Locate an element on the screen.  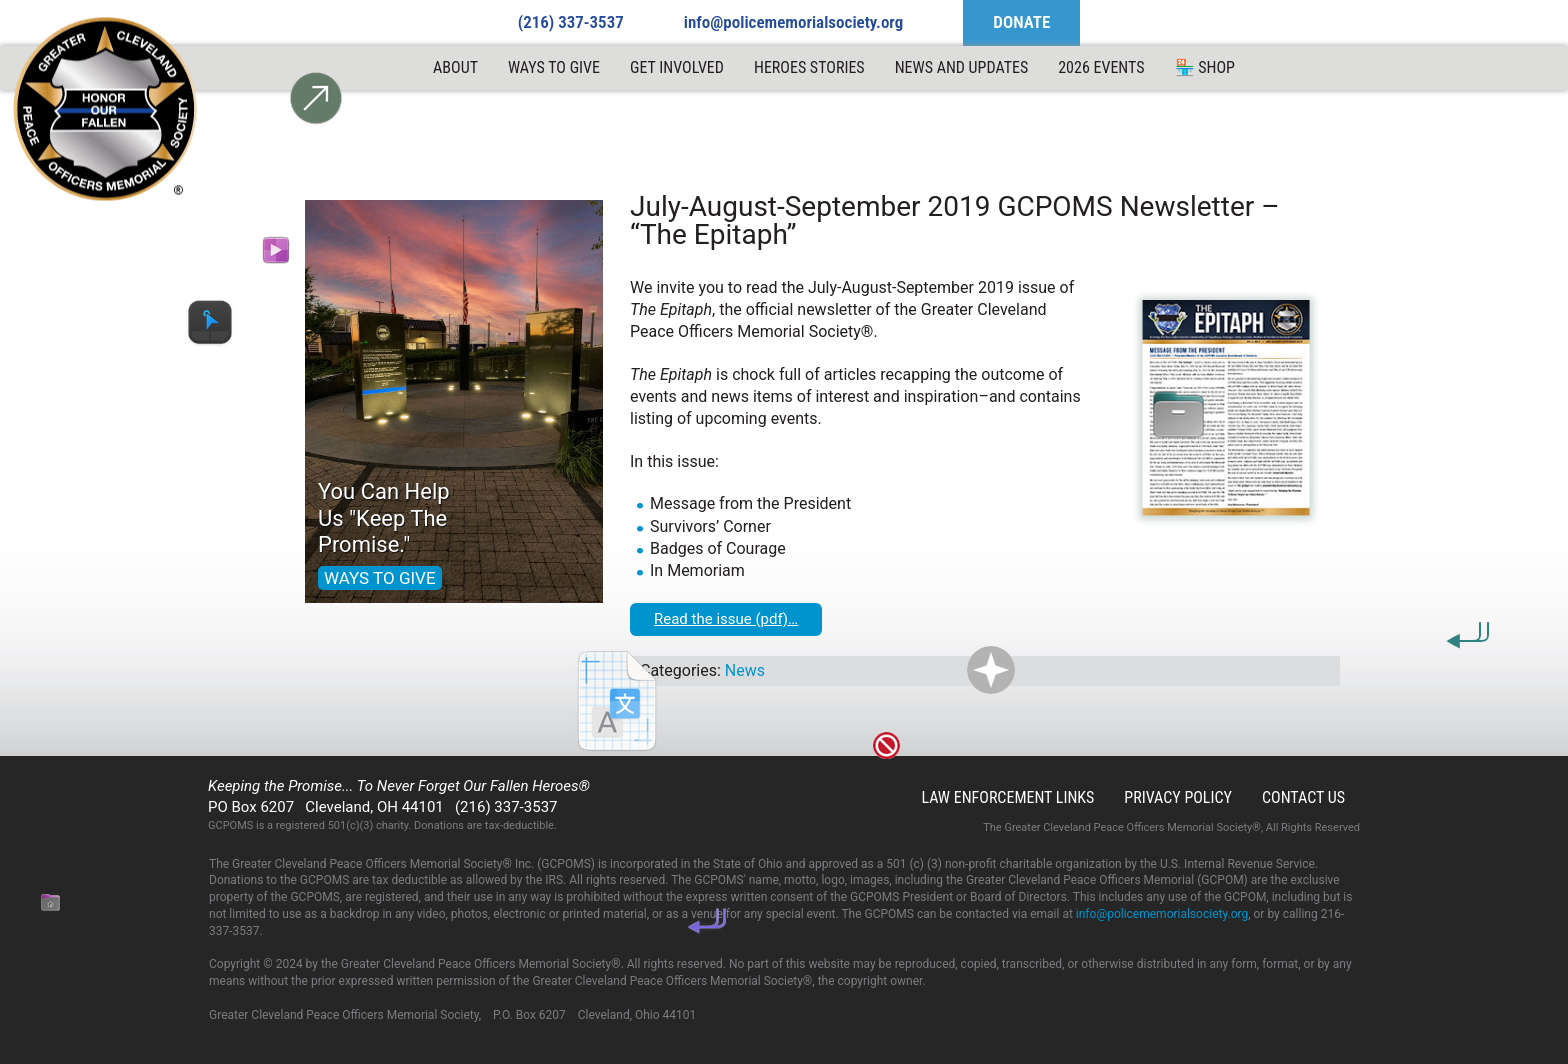
reply to all recipients of an email is located at coordinates (1467, 632).